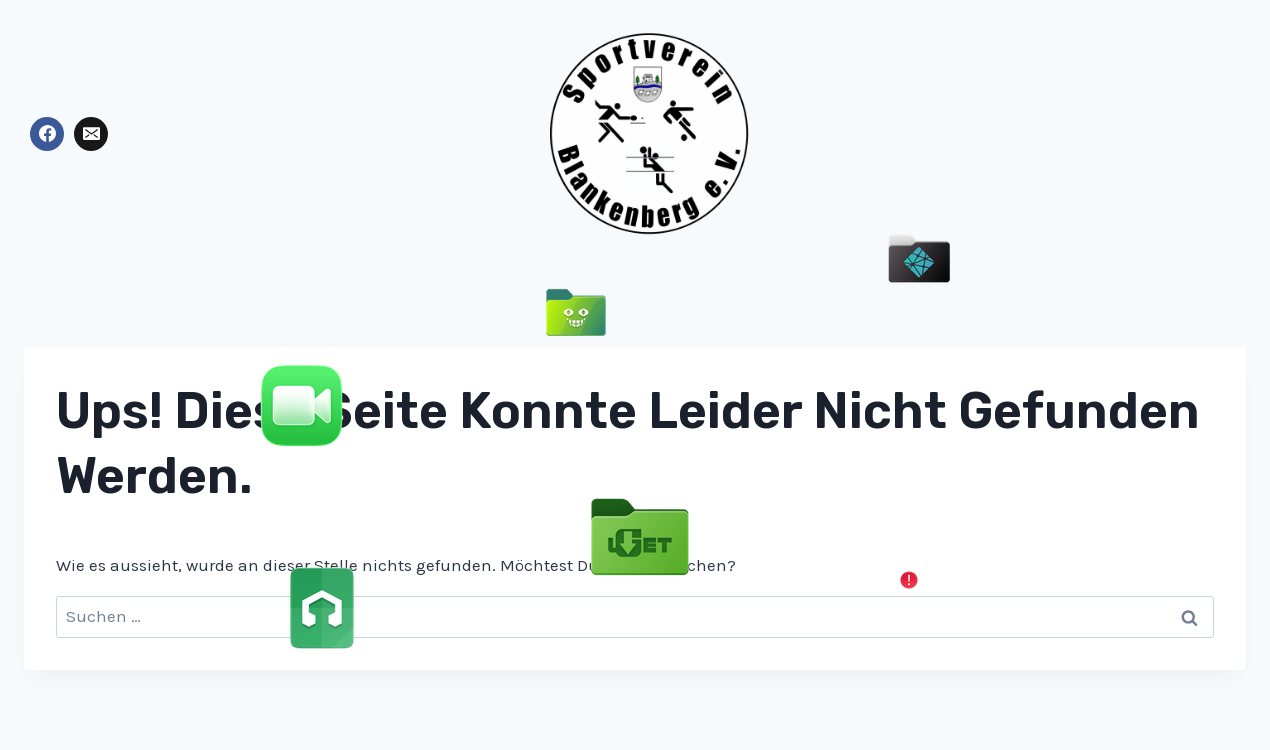 Image resolution: width=1270 pixels, height=750 pixels. Describe the element at coordinates (322, 608) in the screenshot. I see `an LMMS music project file` at that location.